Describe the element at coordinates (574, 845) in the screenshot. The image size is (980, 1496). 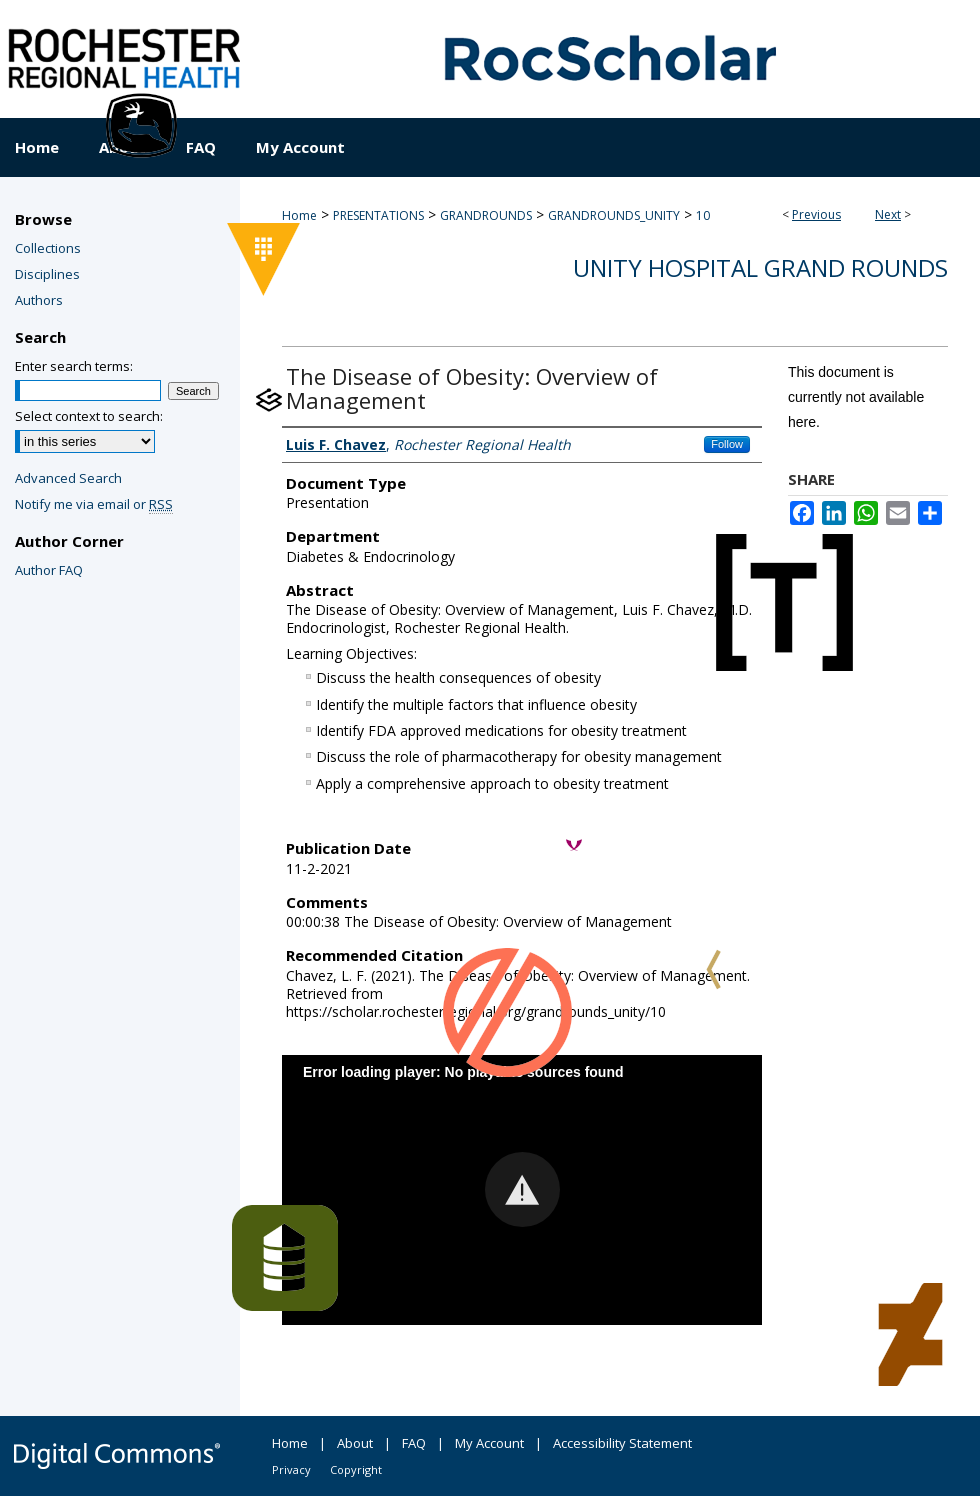
I see `xmpp messaging protocol logo` at that location.